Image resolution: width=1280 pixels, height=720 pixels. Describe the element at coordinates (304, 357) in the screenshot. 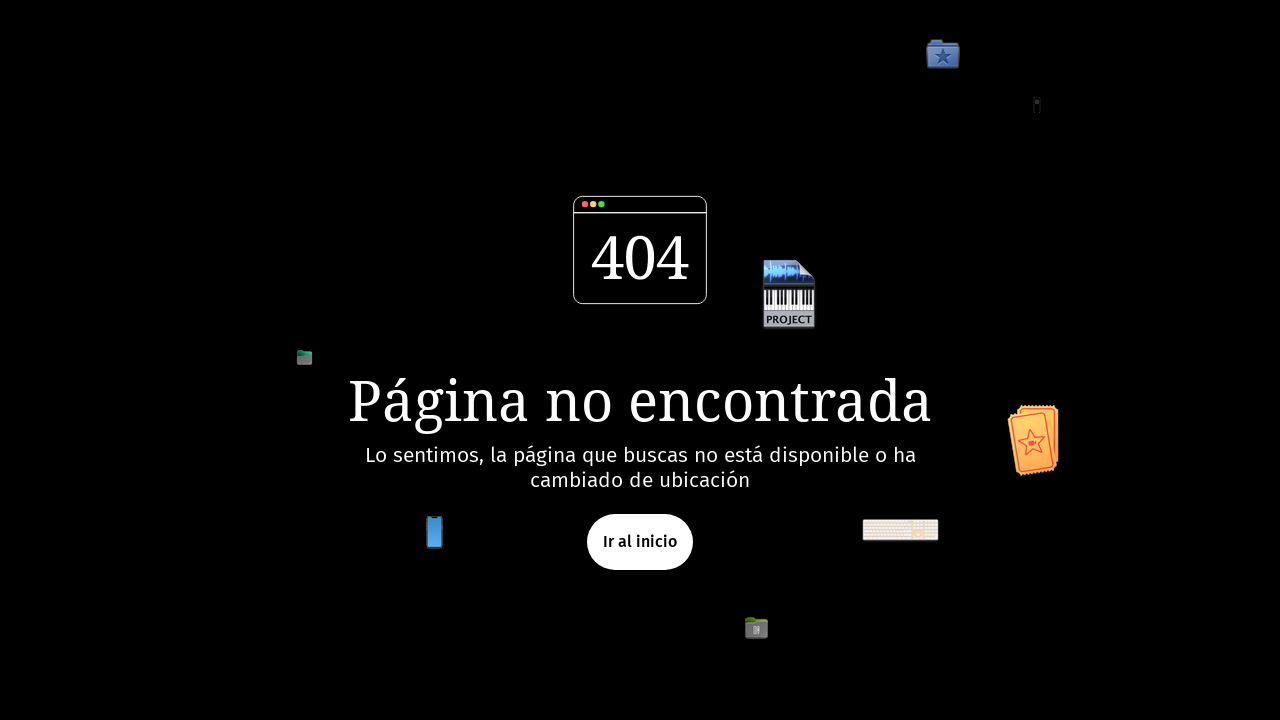

I see `drop files here to move them into this folder` at that location.